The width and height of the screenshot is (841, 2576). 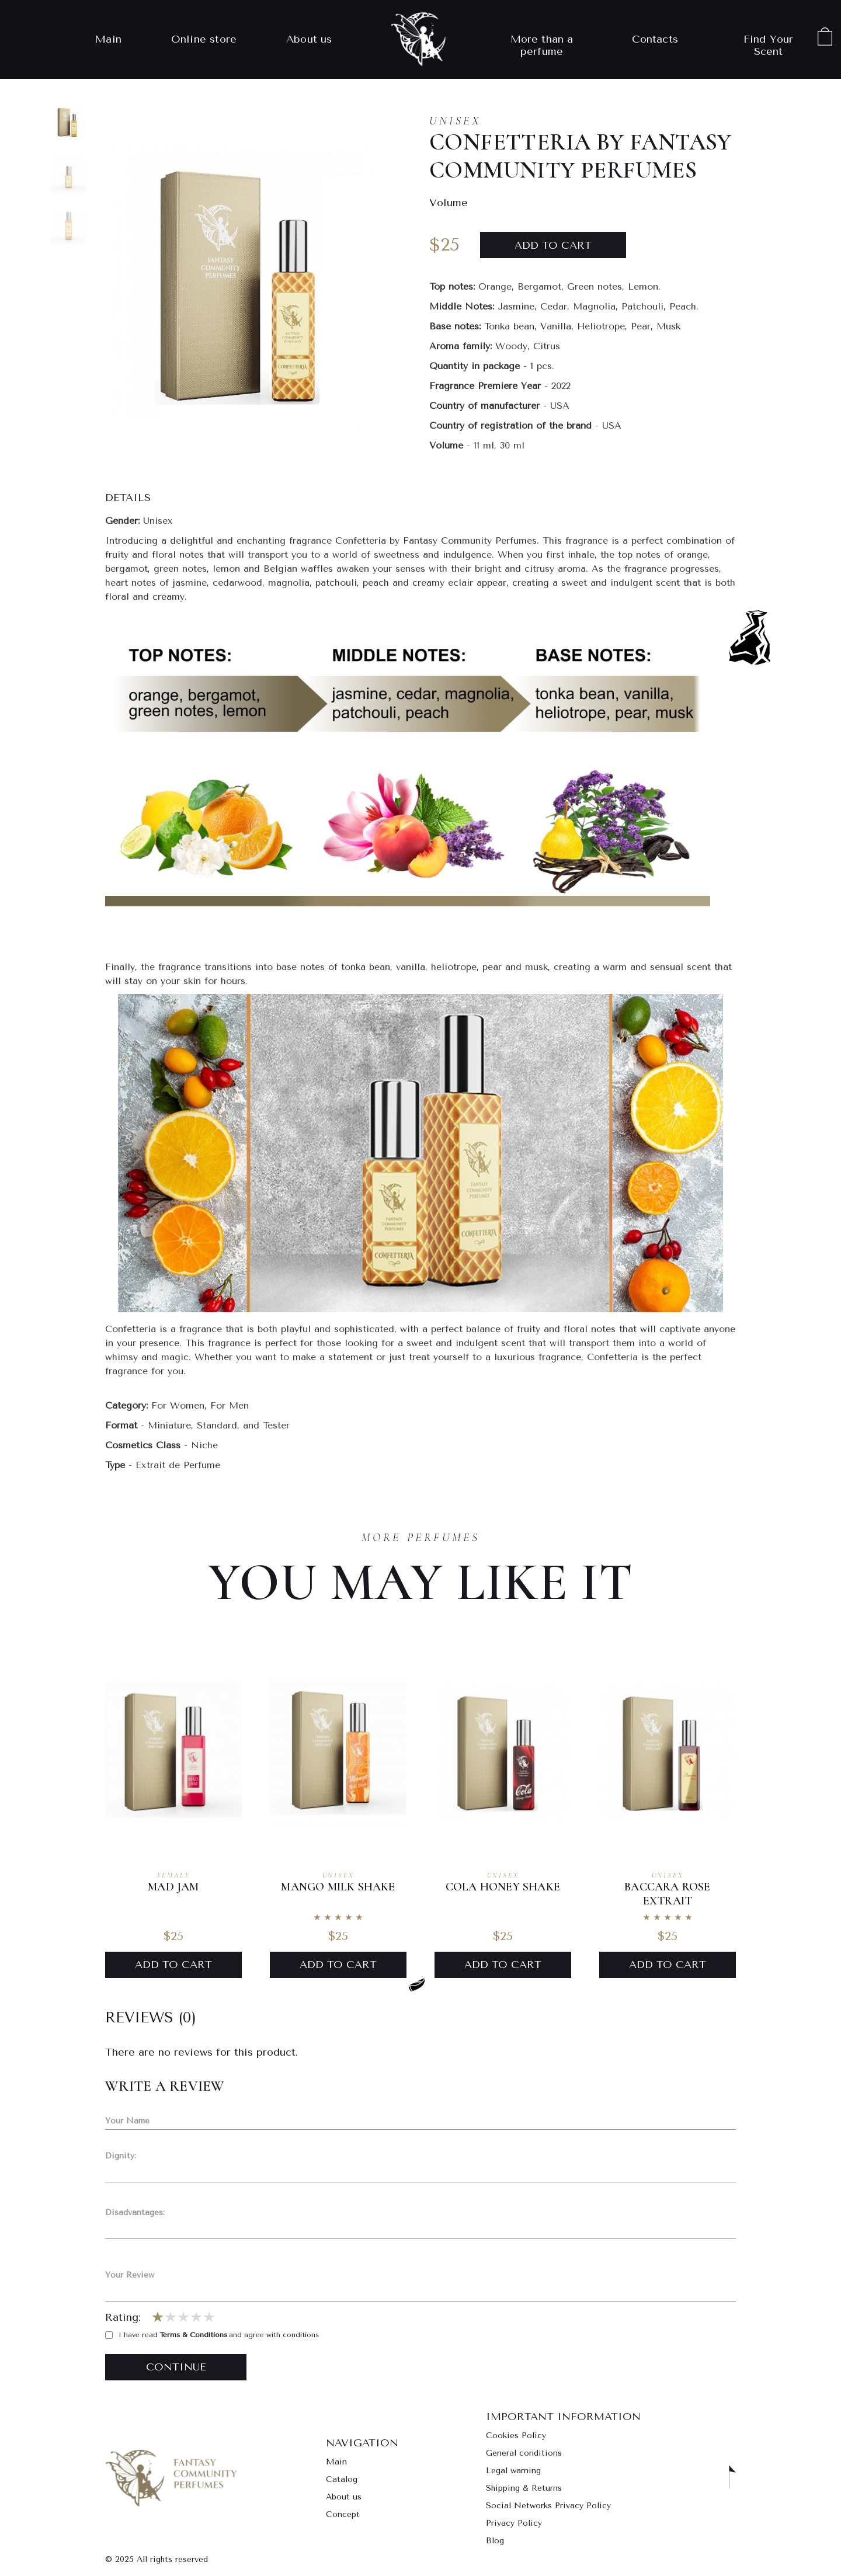 I want to click on indicates item has been discarded or trashed, so click(x=749, y=637).